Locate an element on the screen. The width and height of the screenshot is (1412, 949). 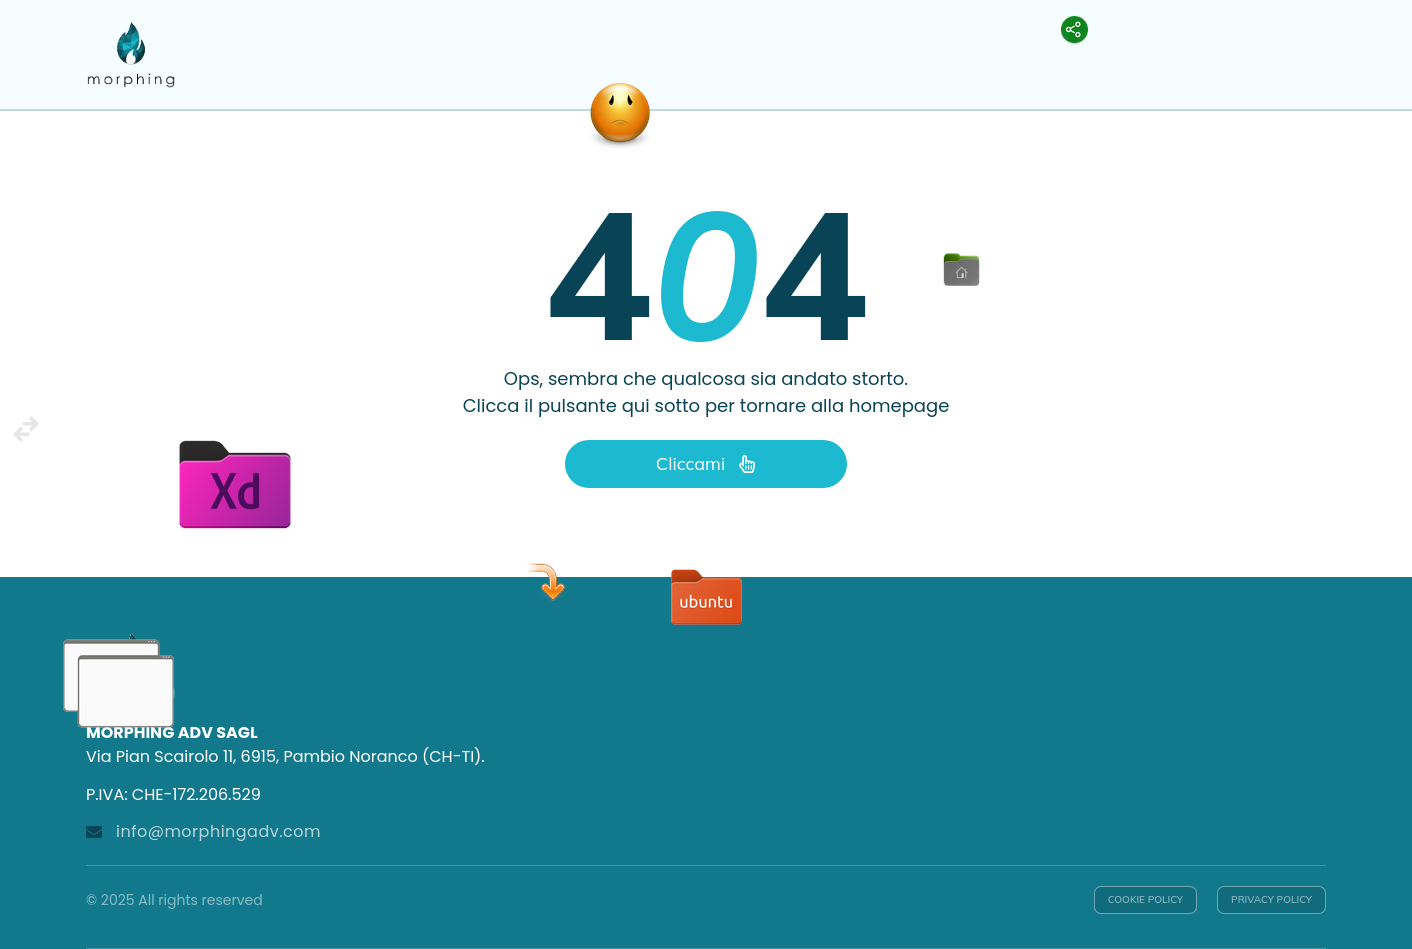
access sharing and network preferences is located at coordinates (1074, 29).